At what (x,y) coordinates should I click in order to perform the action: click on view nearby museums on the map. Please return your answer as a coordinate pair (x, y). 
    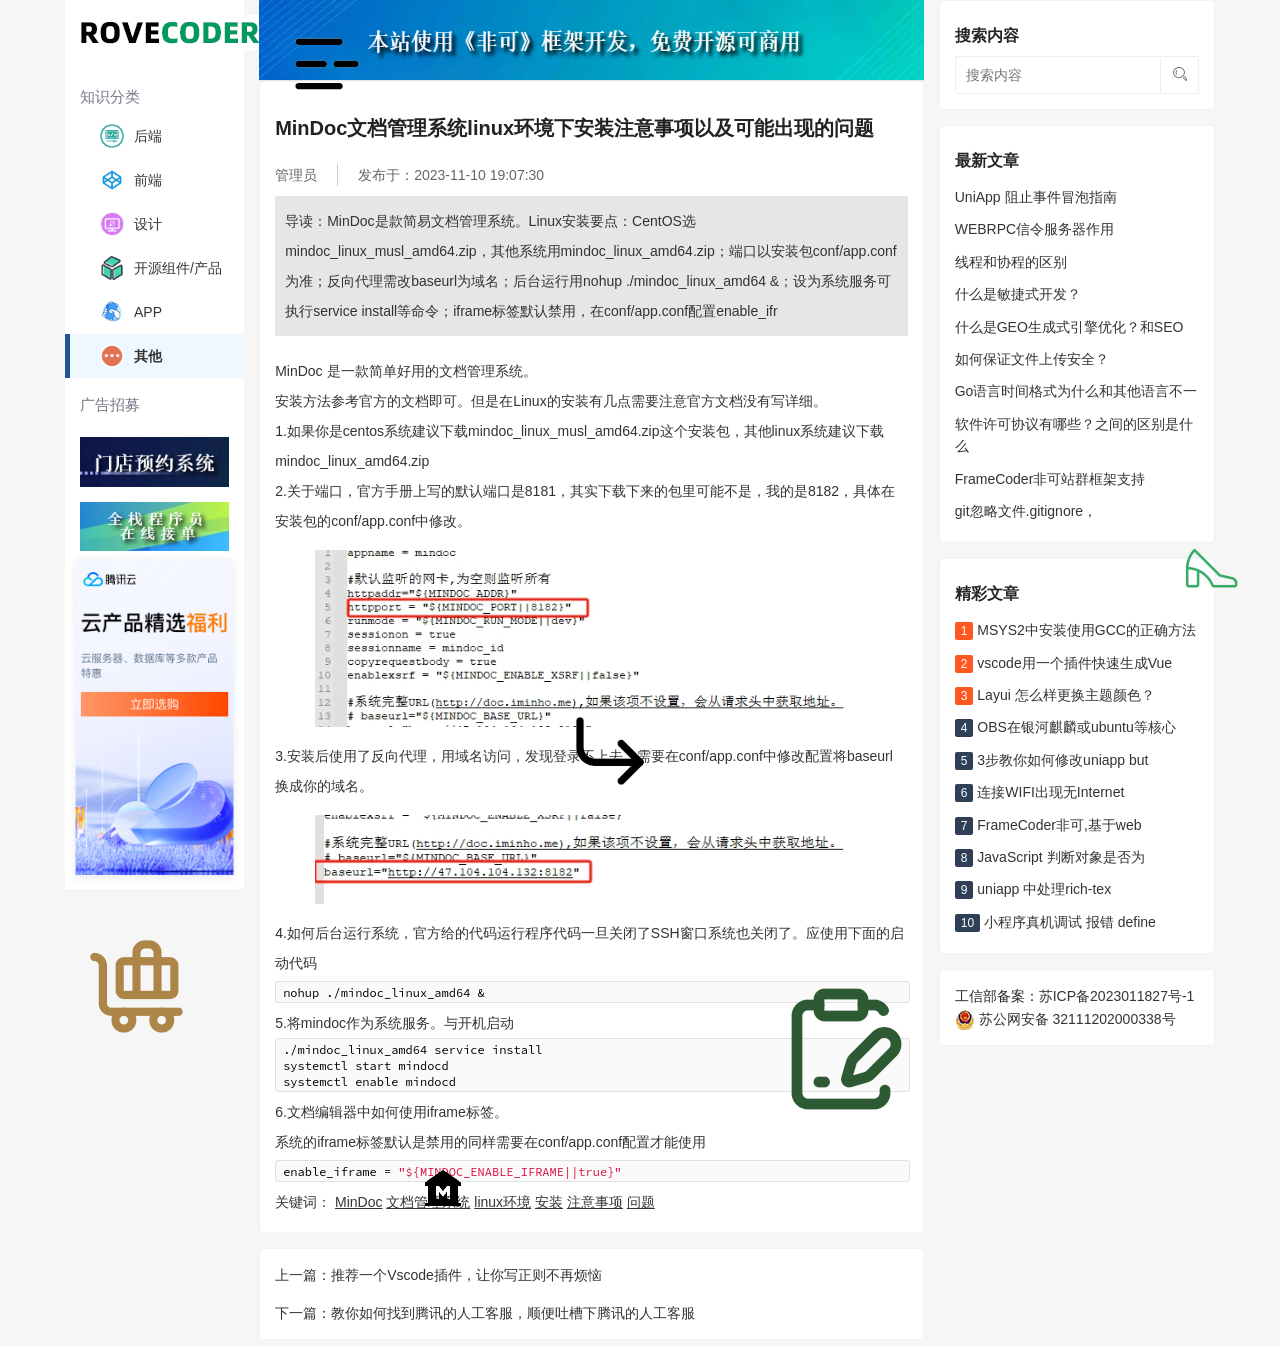
    Looking at the image, I should click on (443, 1188).